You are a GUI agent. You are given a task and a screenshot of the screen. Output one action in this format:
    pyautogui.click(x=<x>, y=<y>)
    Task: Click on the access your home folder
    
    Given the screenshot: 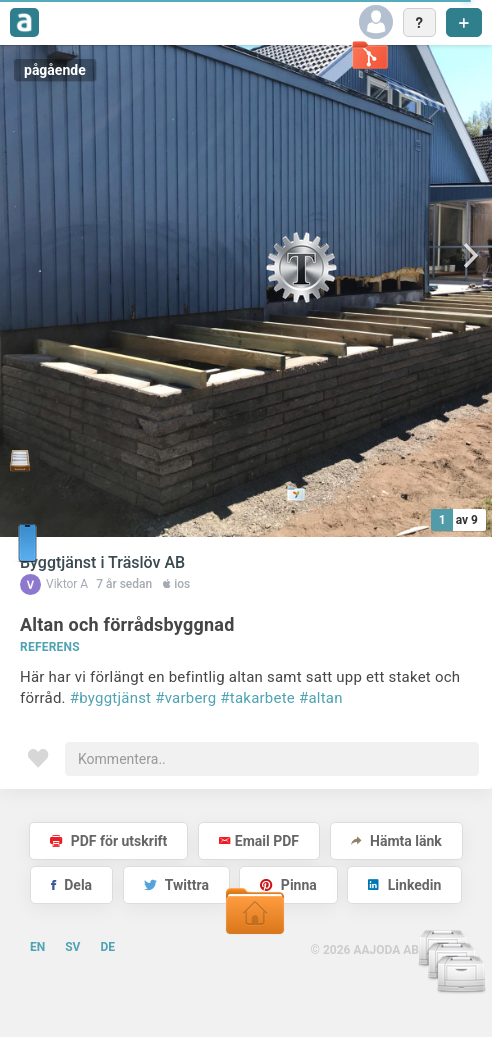 What is the action you would take?
    pyautogui.click(x=255, y=911)
    